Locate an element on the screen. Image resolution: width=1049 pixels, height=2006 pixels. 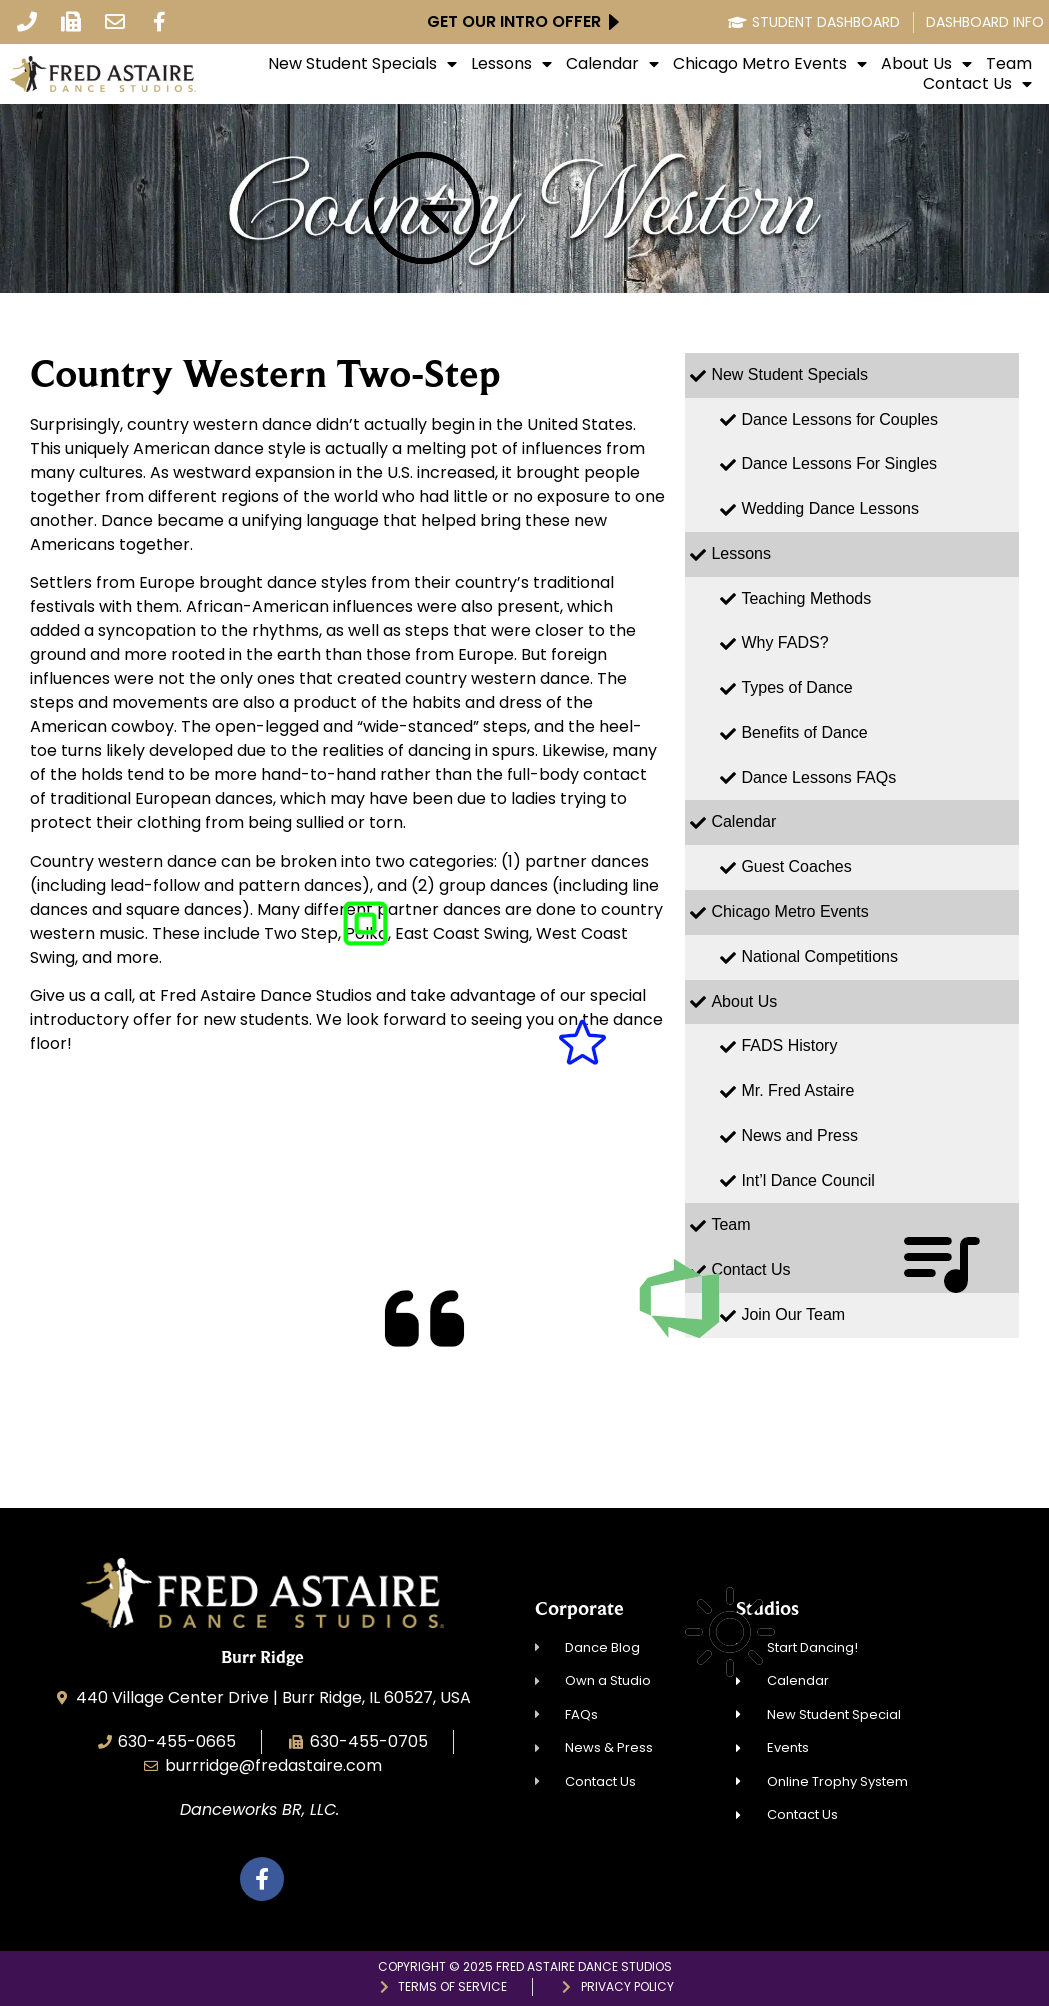
view afternoon schedule or events is located at coordinates (424, 208).